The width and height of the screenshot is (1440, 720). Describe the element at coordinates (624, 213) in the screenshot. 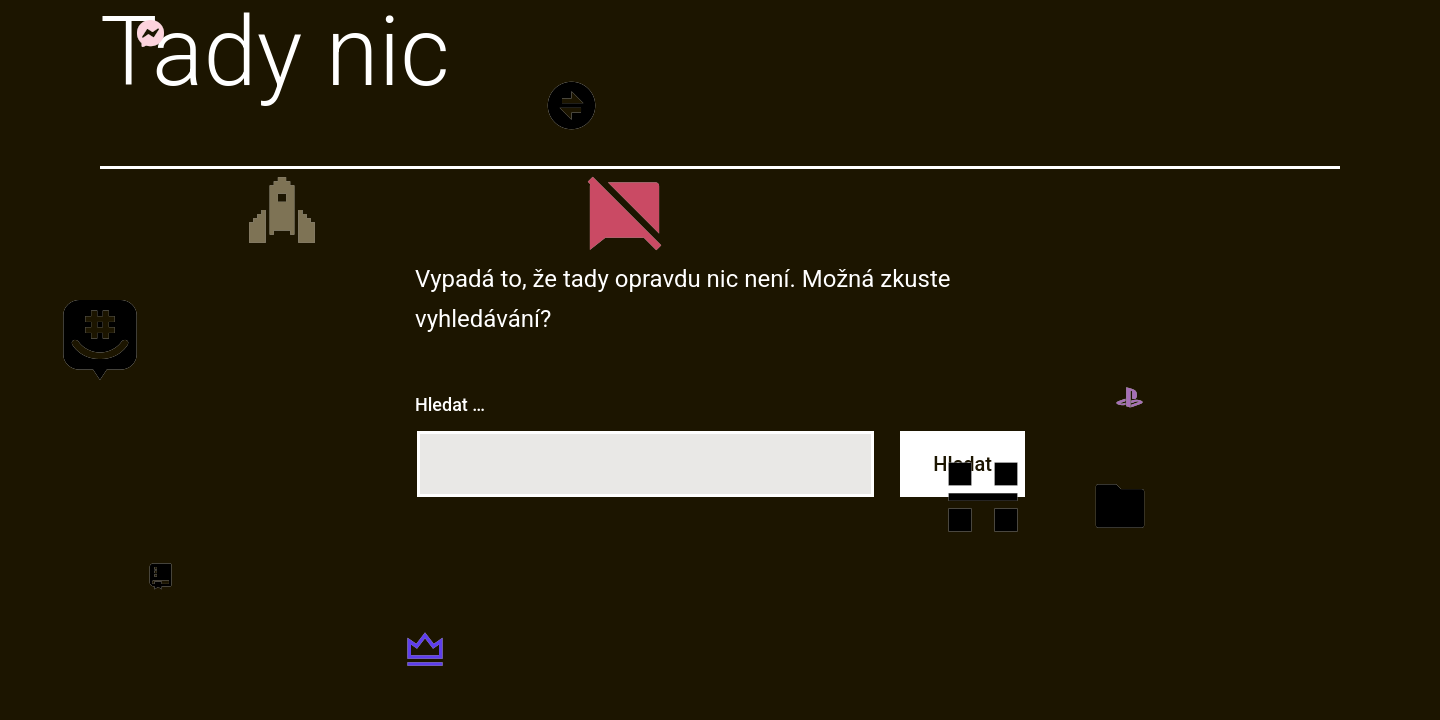

I see `mute or disable chat notifications` at that location.